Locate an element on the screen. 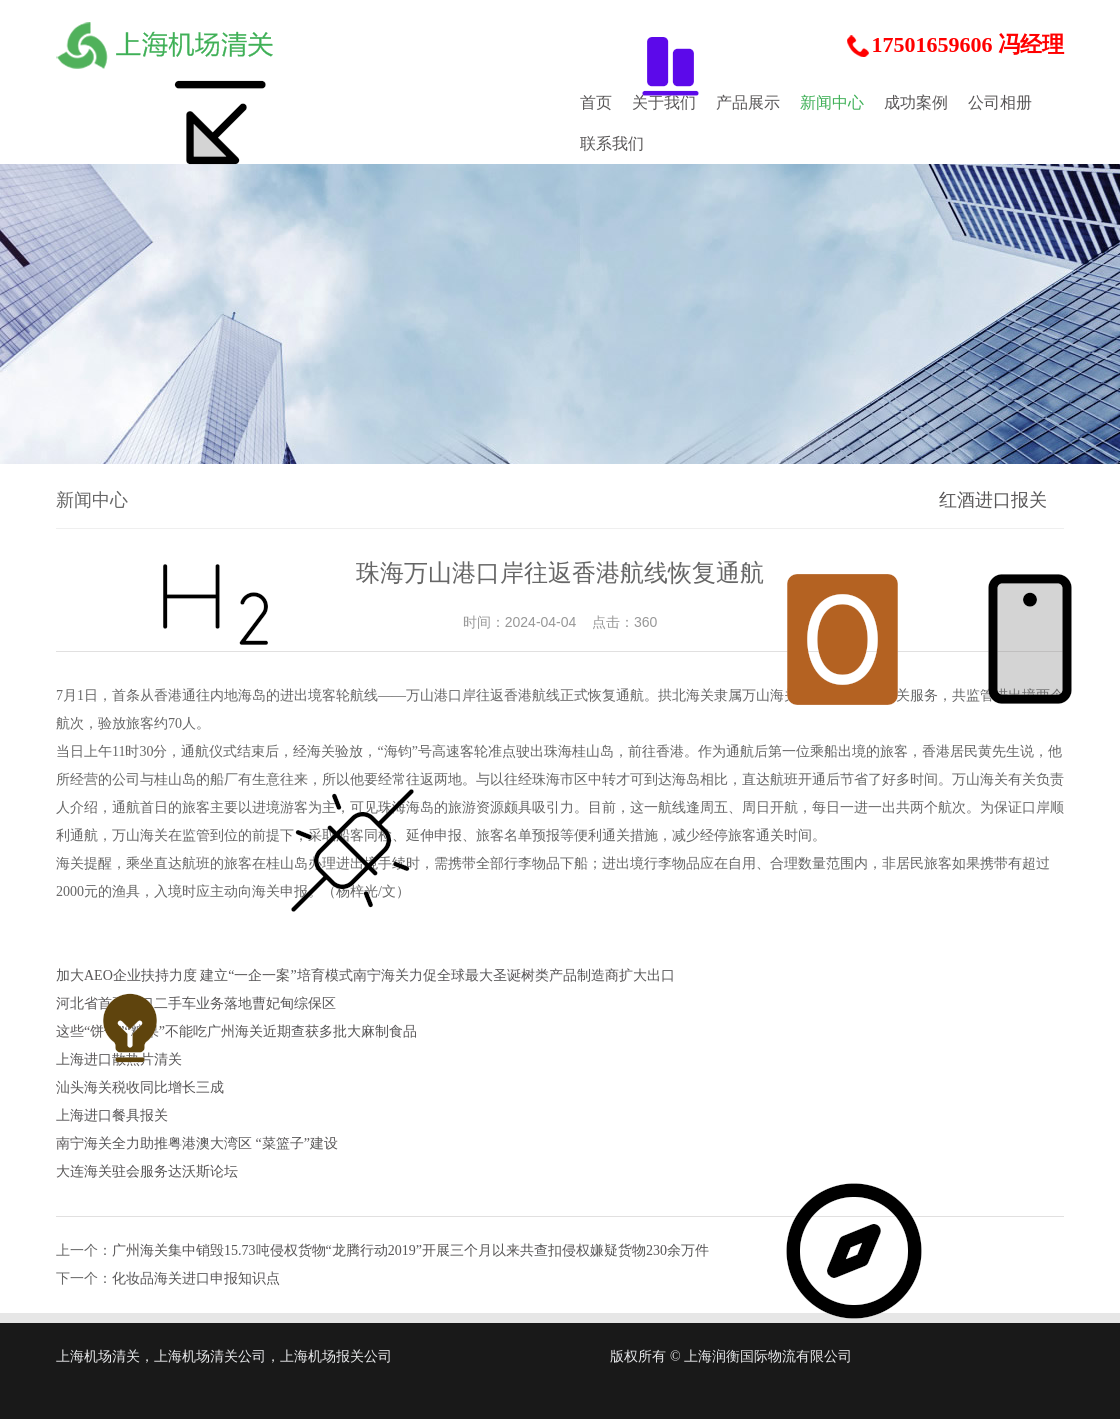 This screenshot has height=1419, width=1120. access tips or helpful suggestions is located at coordinates (130, 1028).